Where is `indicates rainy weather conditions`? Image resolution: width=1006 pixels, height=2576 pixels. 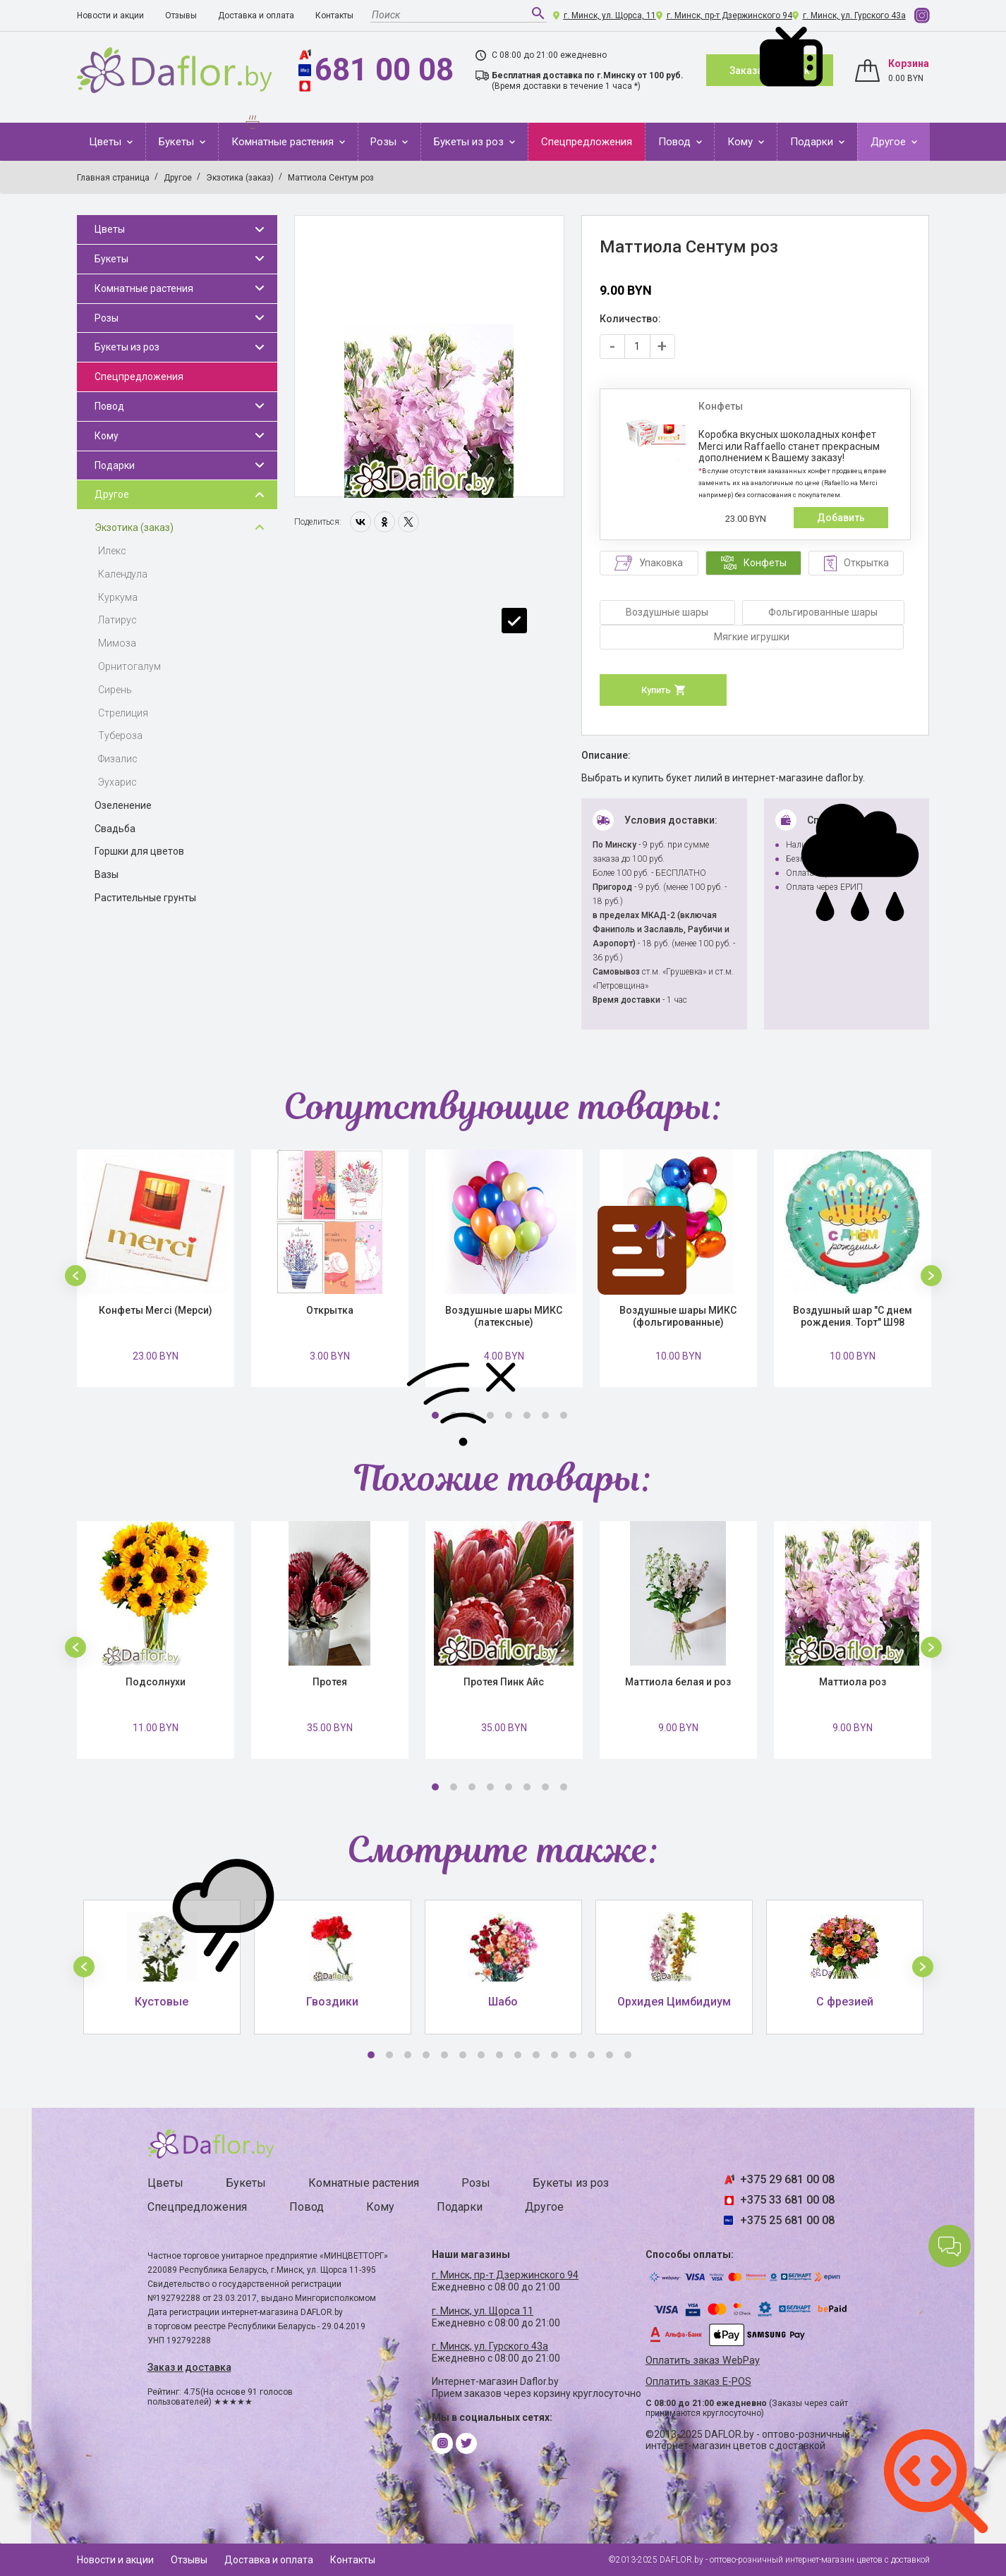 indicates rainy weather conditions is located at coordinates (223, 1913).